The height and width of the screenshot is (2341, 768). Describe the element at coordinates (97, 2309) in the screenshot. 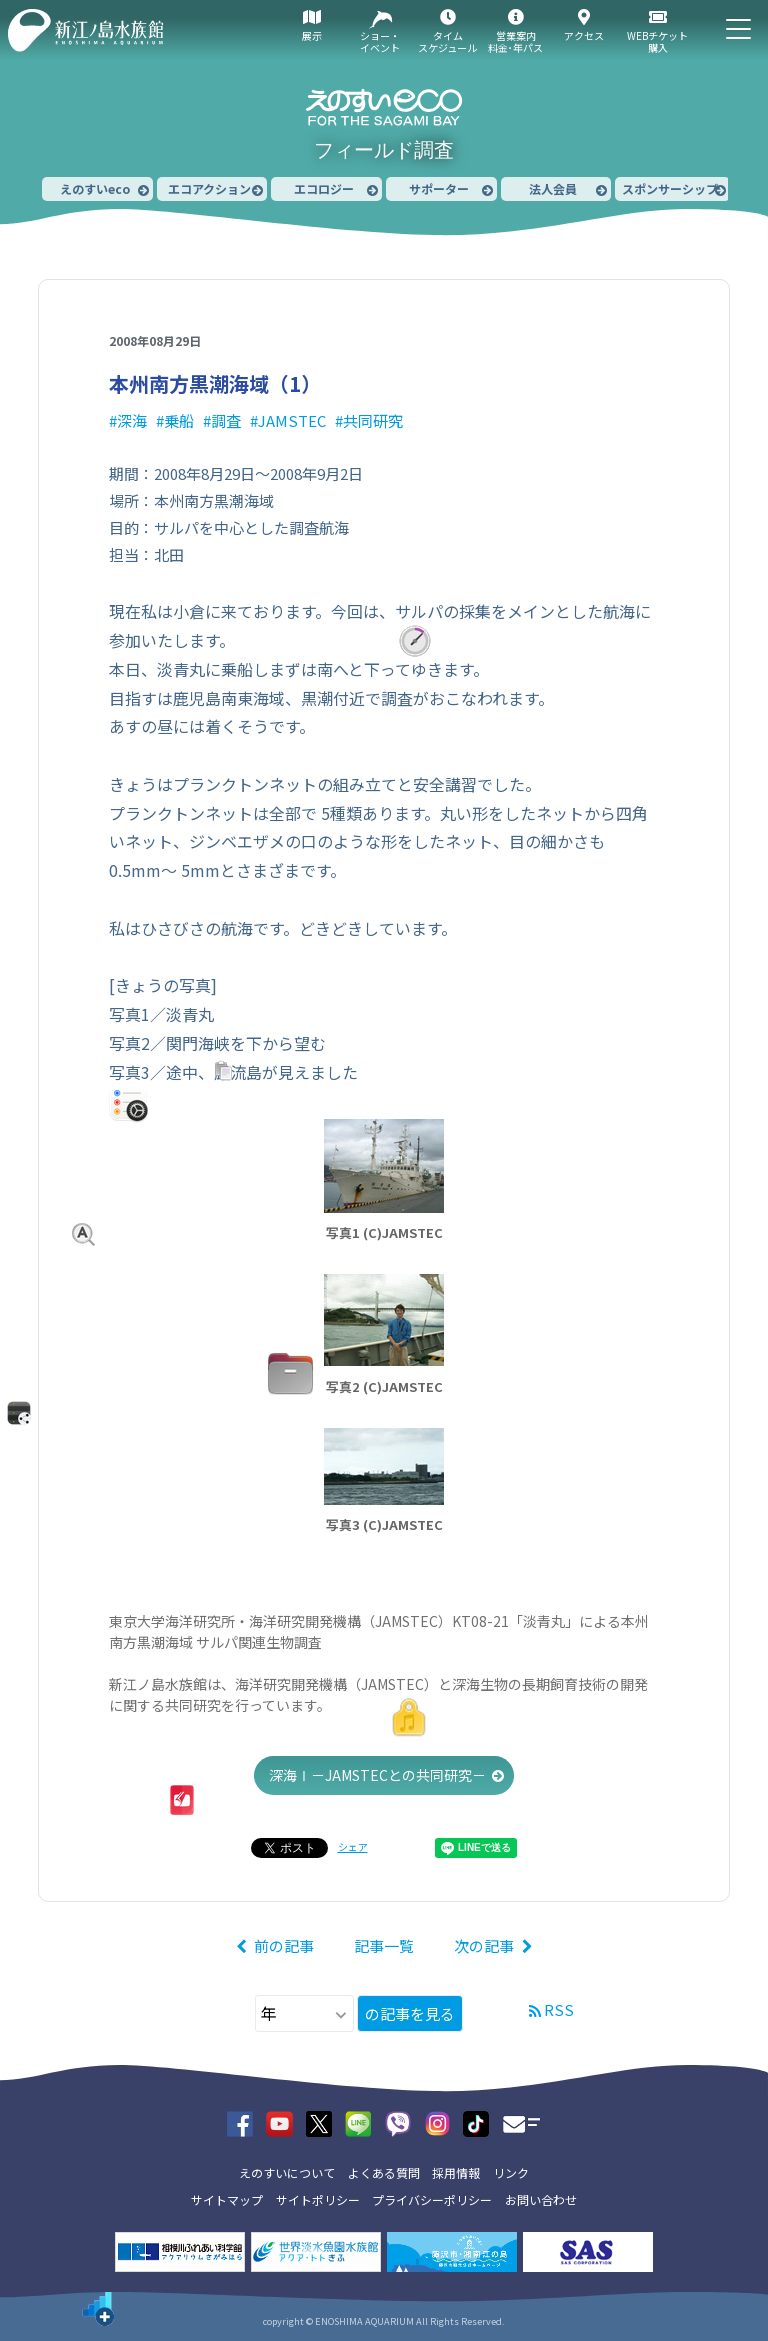

I see `open the plans app` at that location.